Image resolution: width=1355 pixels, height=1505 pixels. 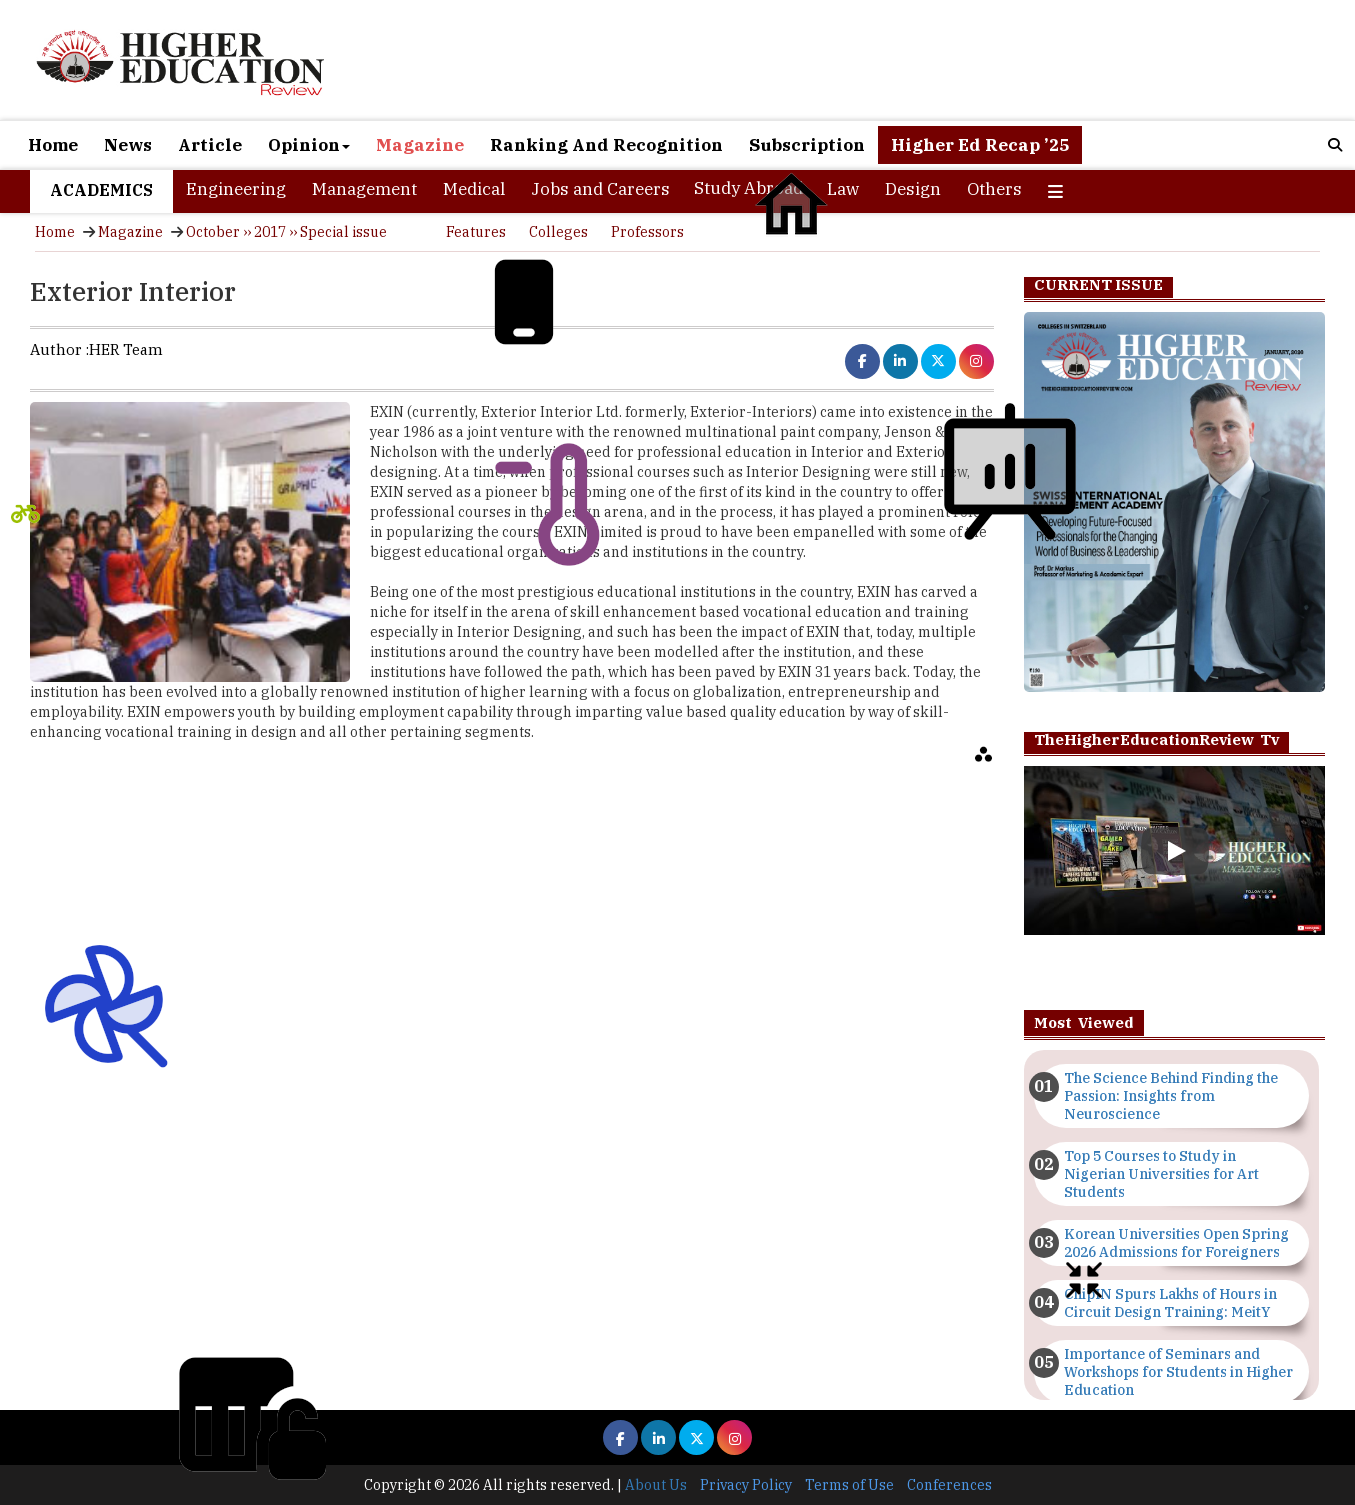 What do you see at coordinates (244, 1414) in the screenshot?
I see `unlock a row in a table or spreadsheet` at bounding box center [244, 1414].